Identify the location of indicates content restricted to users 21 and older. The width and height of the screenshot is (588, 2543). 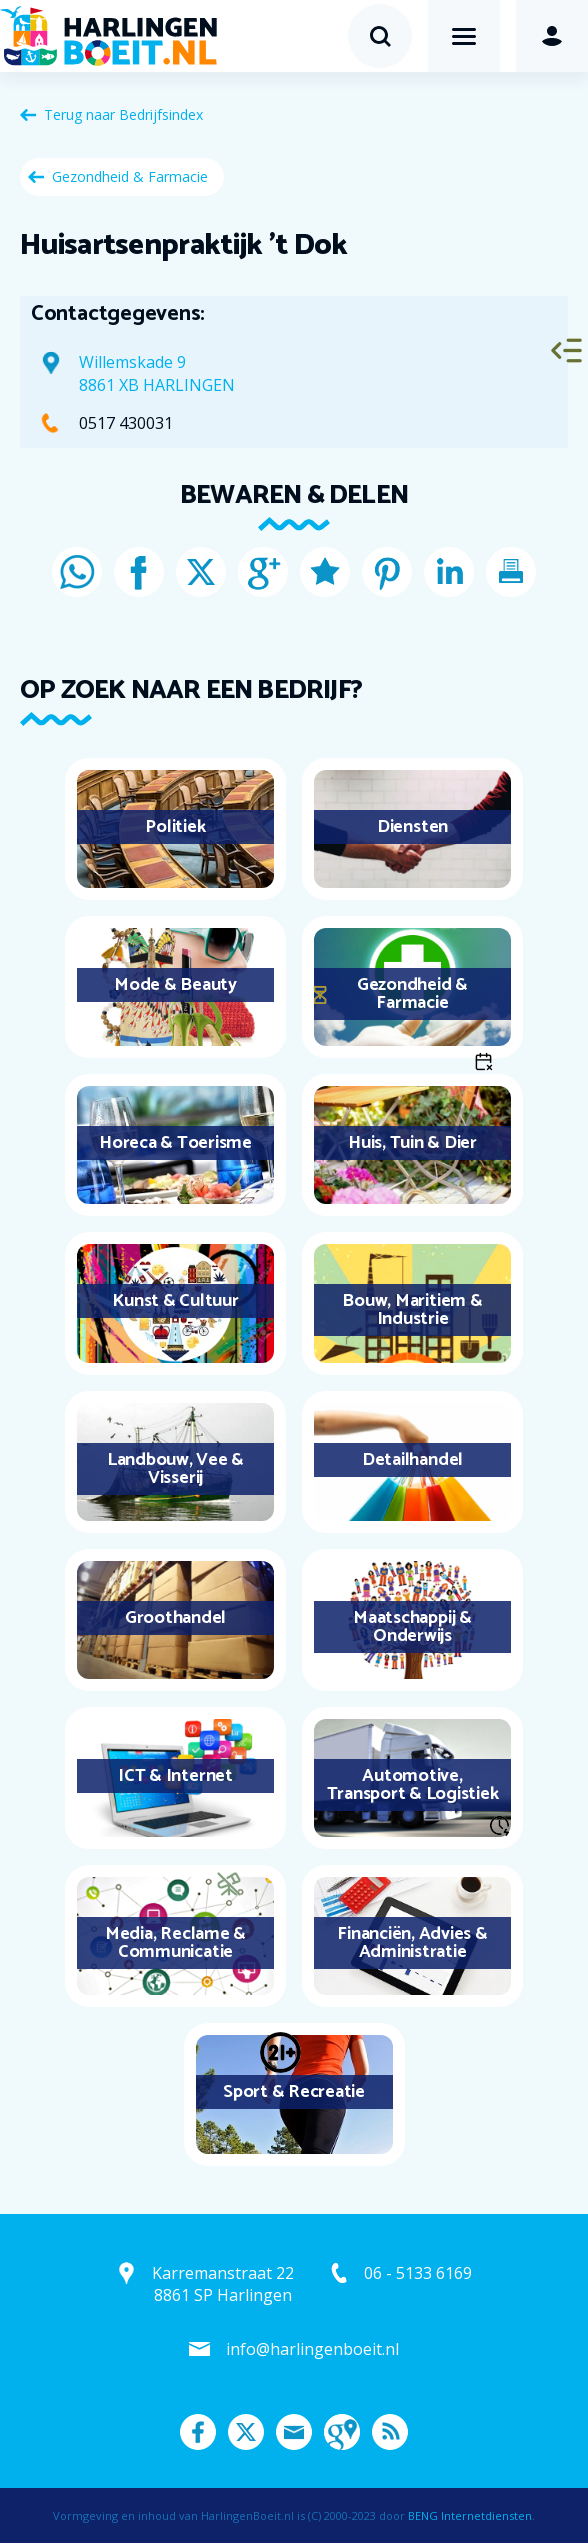
(280, 2052).